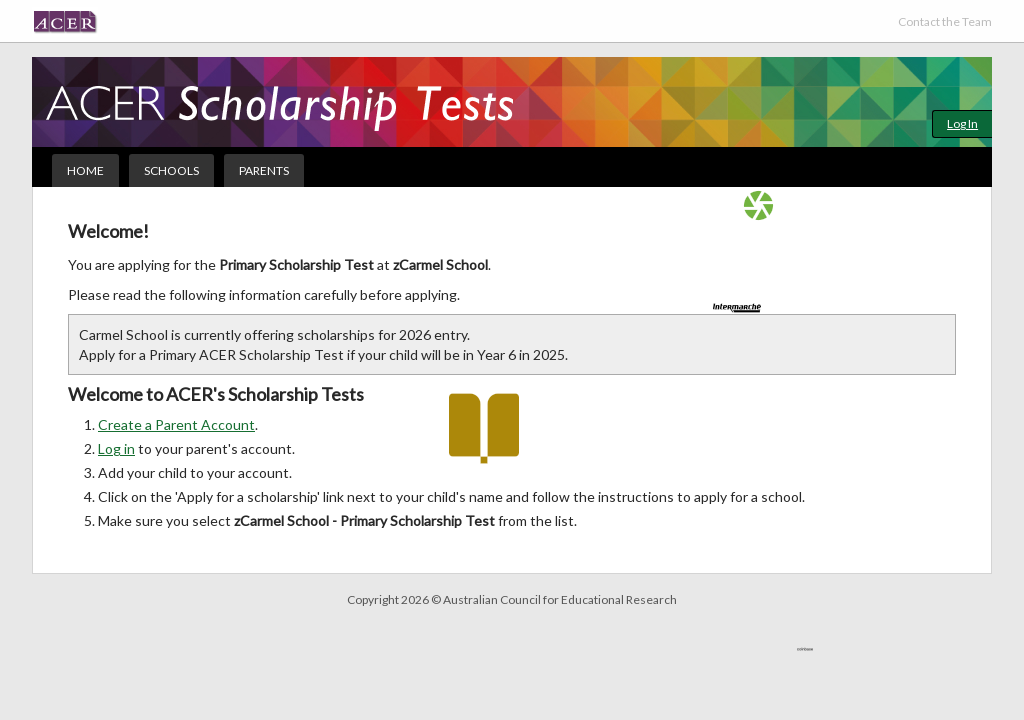  Describe the element at coordinates (805, 649) in the screenshot. I see `open the Coinbase app` at that location.